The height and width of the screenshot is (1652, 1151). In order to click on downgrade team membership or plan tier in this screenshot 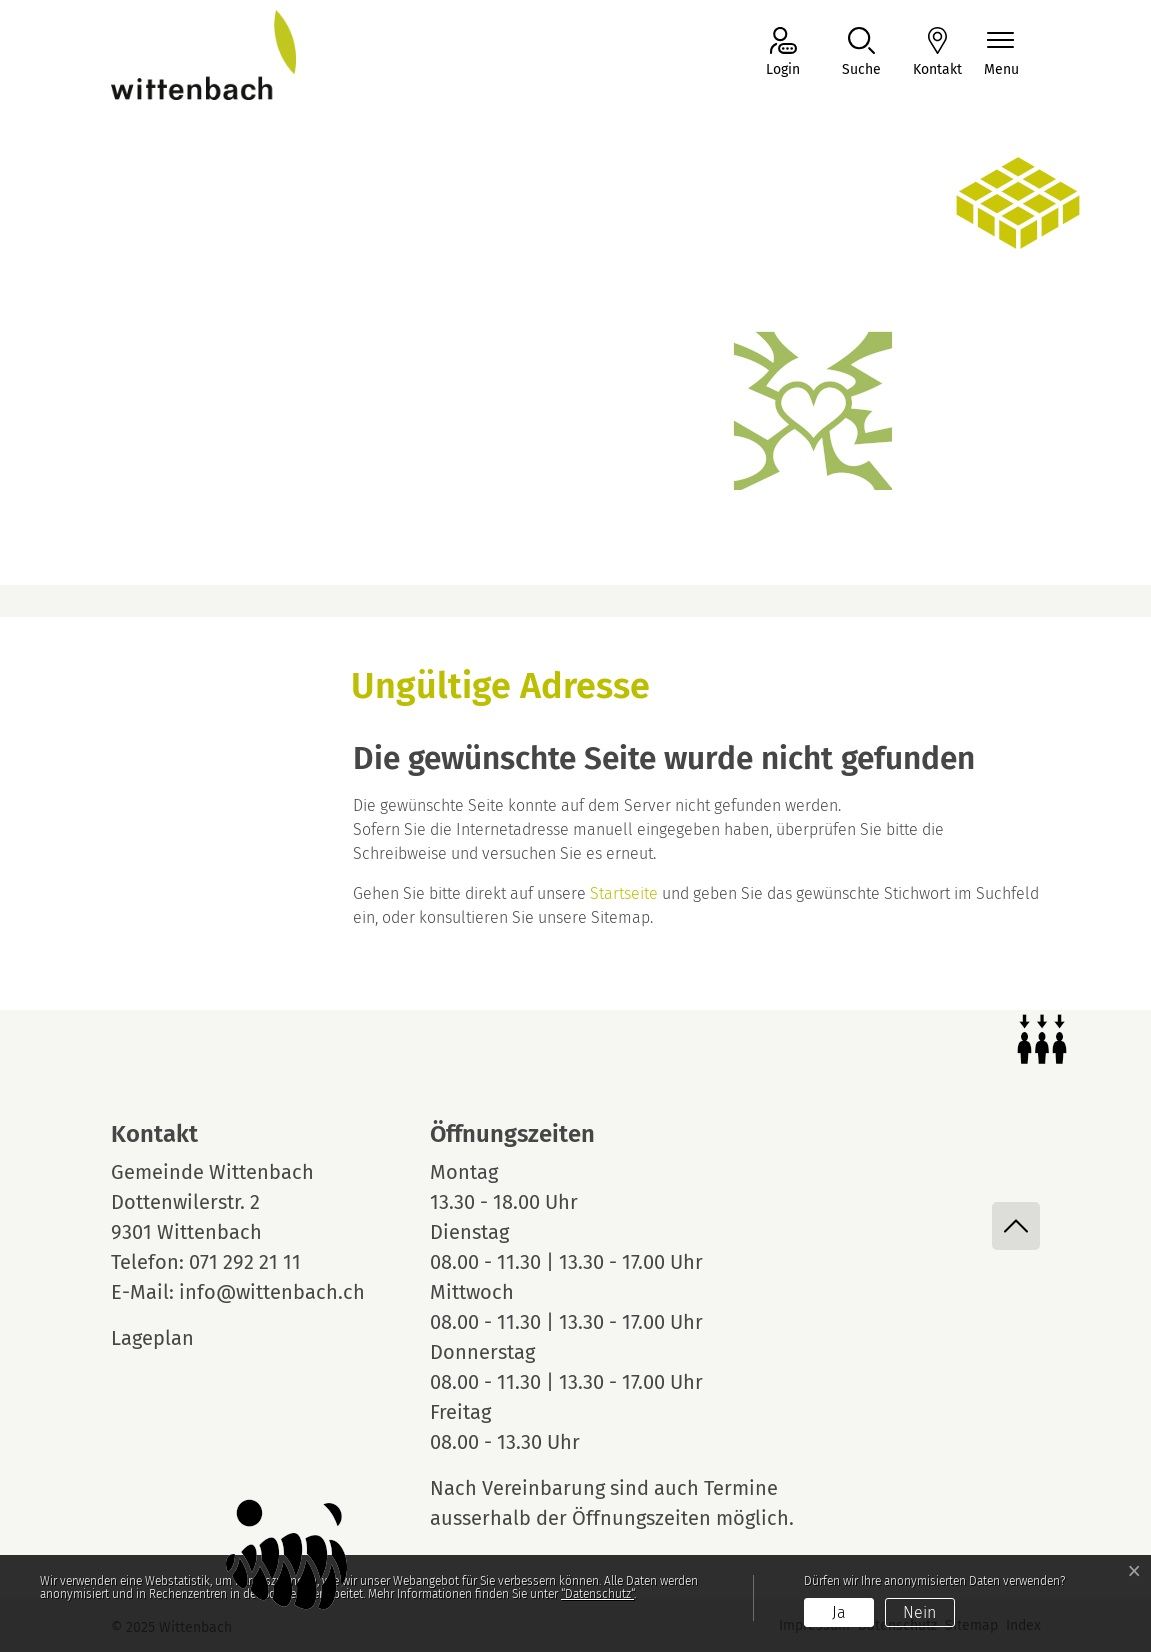, I will do `click(1042, 1039)`.